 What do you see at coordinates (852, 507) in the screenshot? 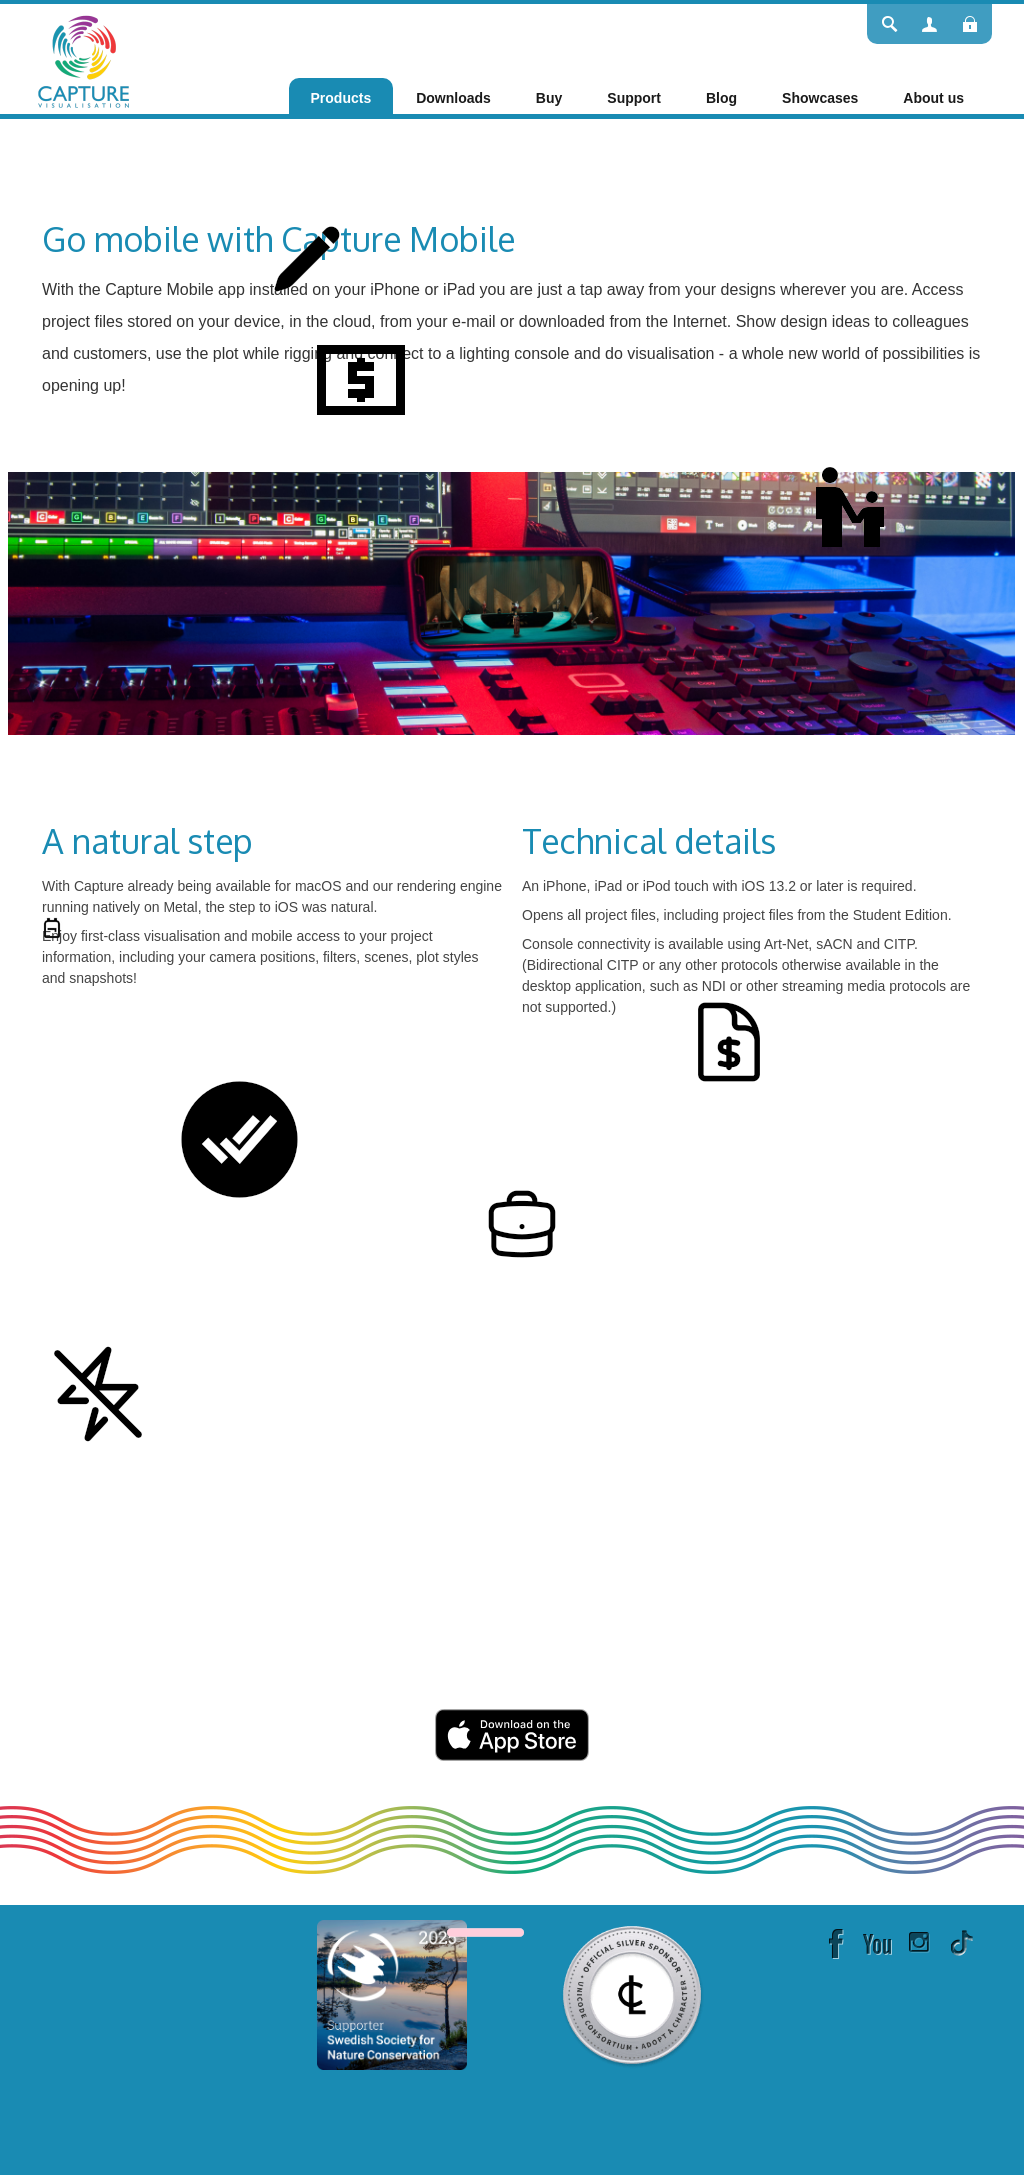
I see `indicates child supervision required` at bounding box center [852, 507].